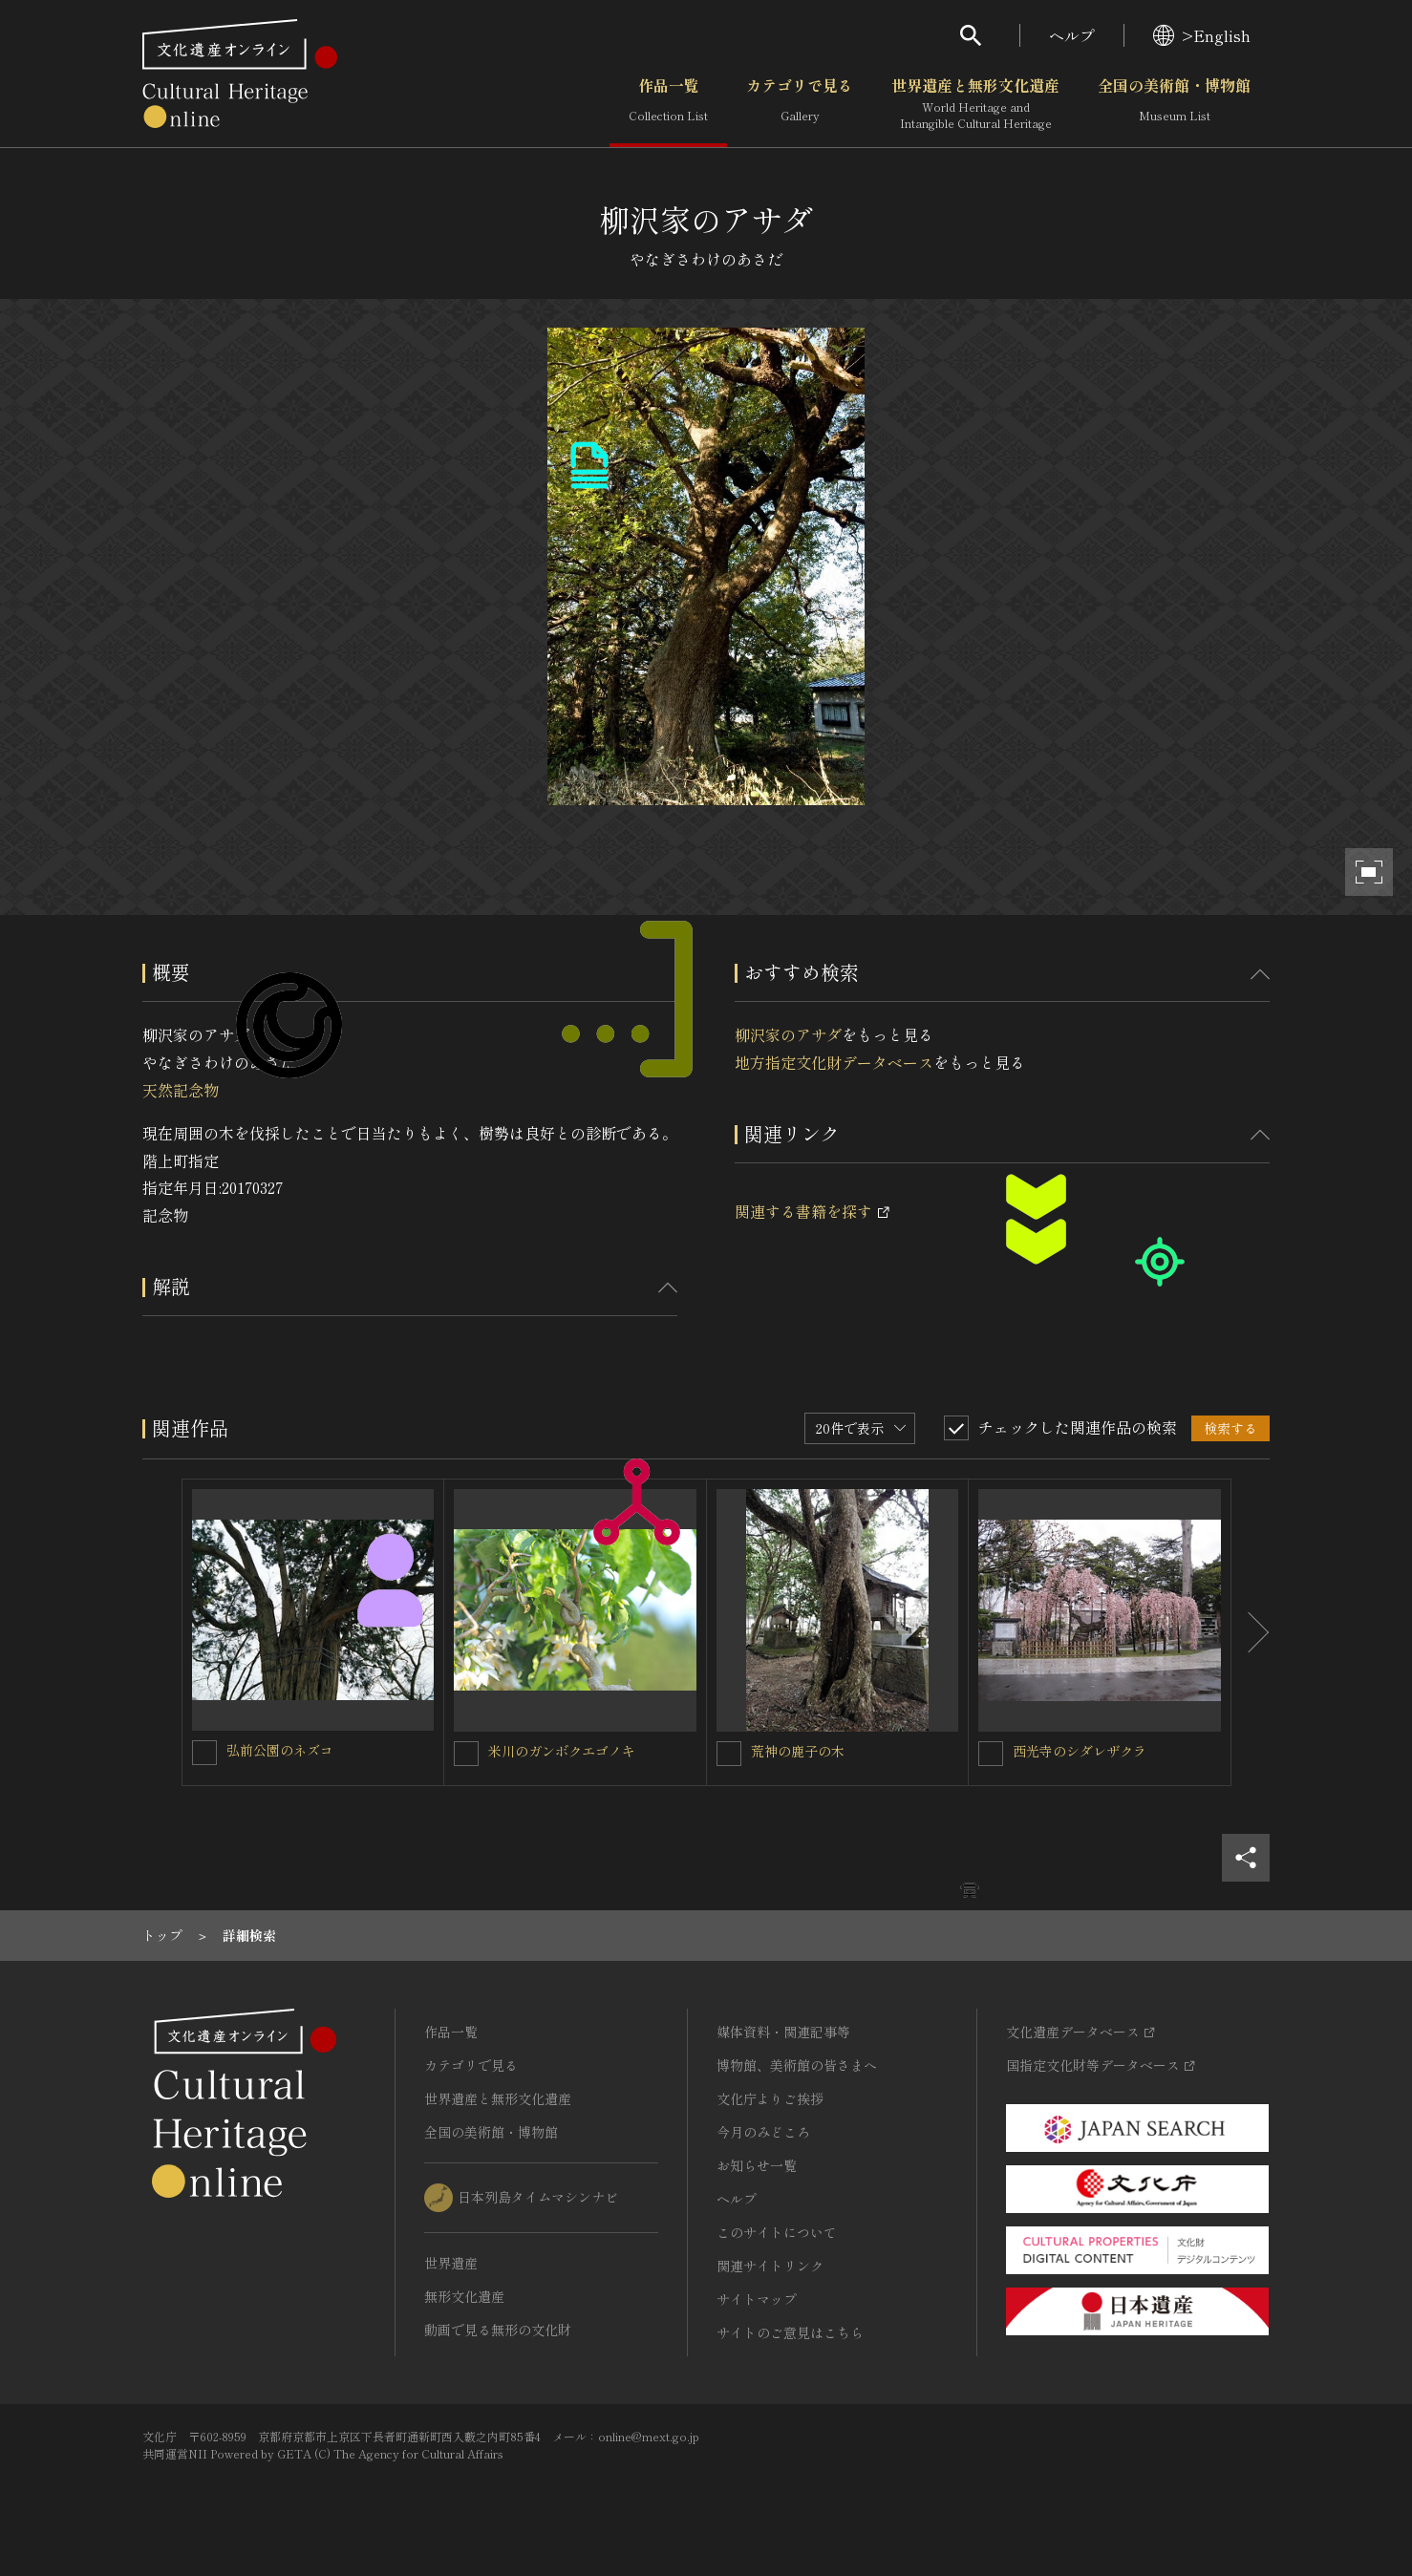 The width and height of the screenshot is (1412, 2576). Describe the element at coordinates (289, 1025) in the screenshot. I see `open Cinema 4D application` at that location.